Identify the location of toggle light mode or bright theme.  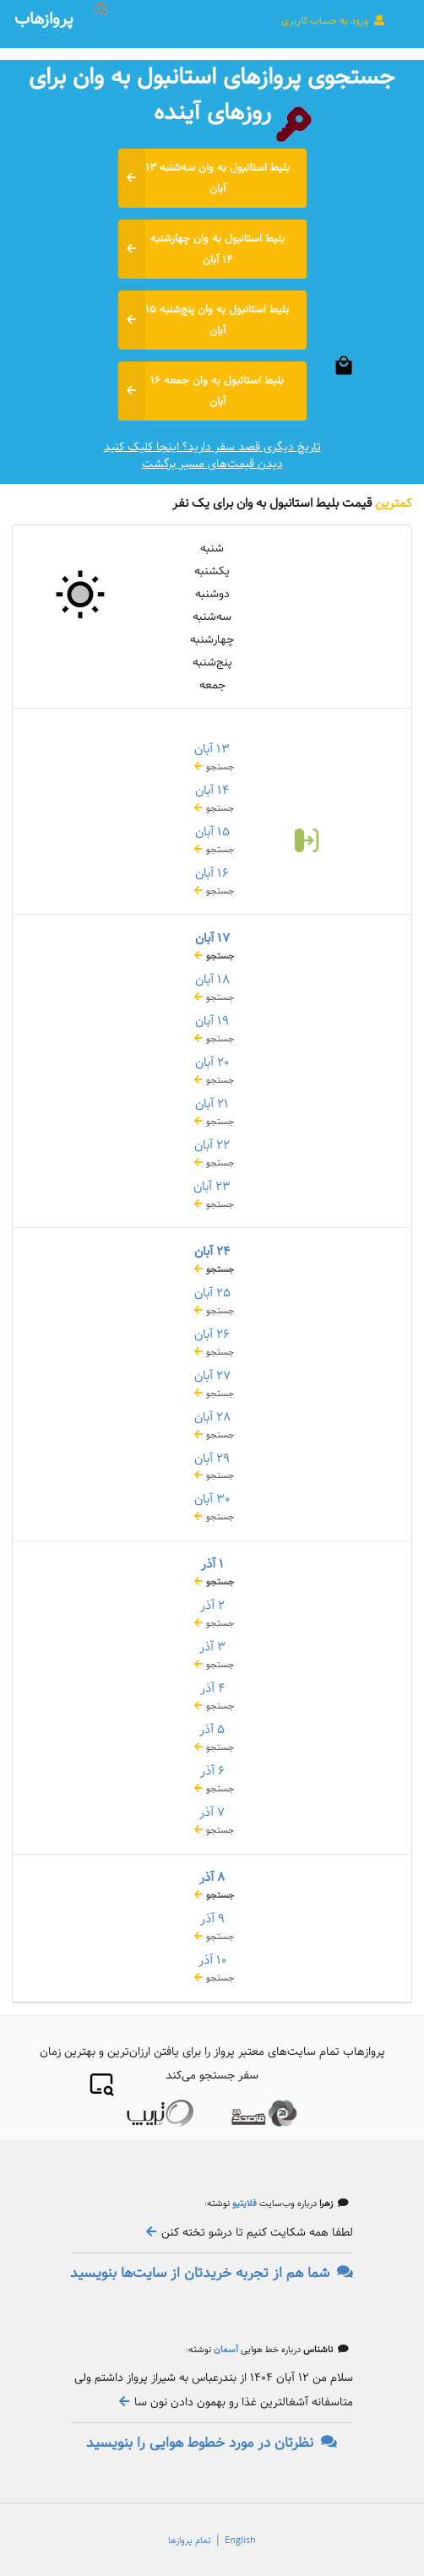
(80, 595).